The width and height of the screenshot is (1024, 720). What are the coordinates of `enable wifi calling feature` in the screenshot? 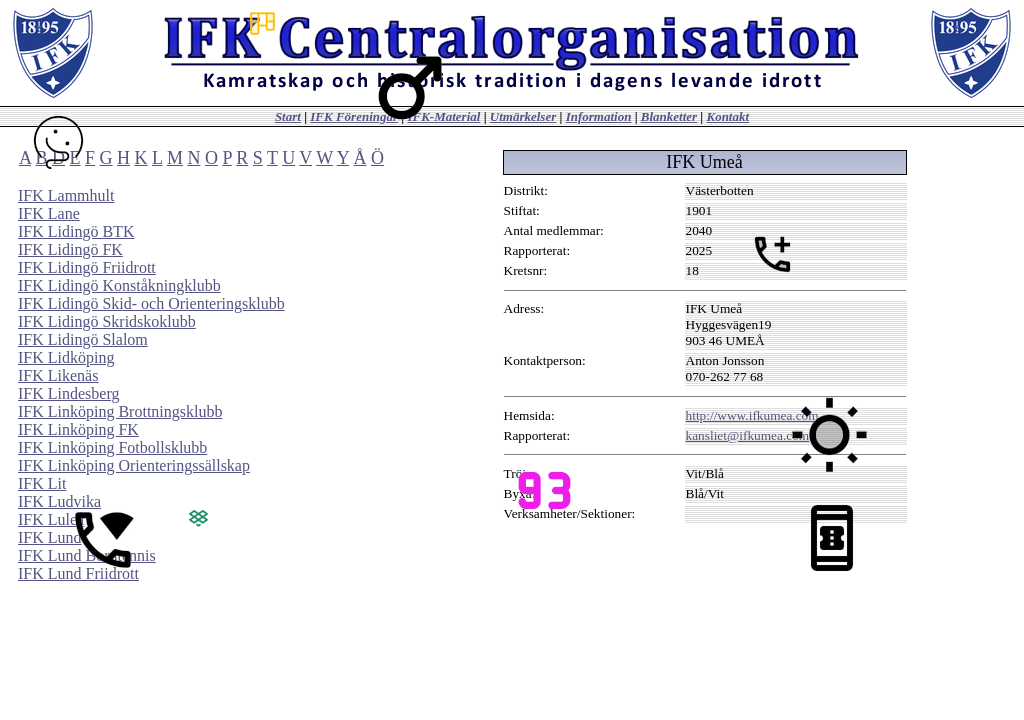 It's located at (103, 540).